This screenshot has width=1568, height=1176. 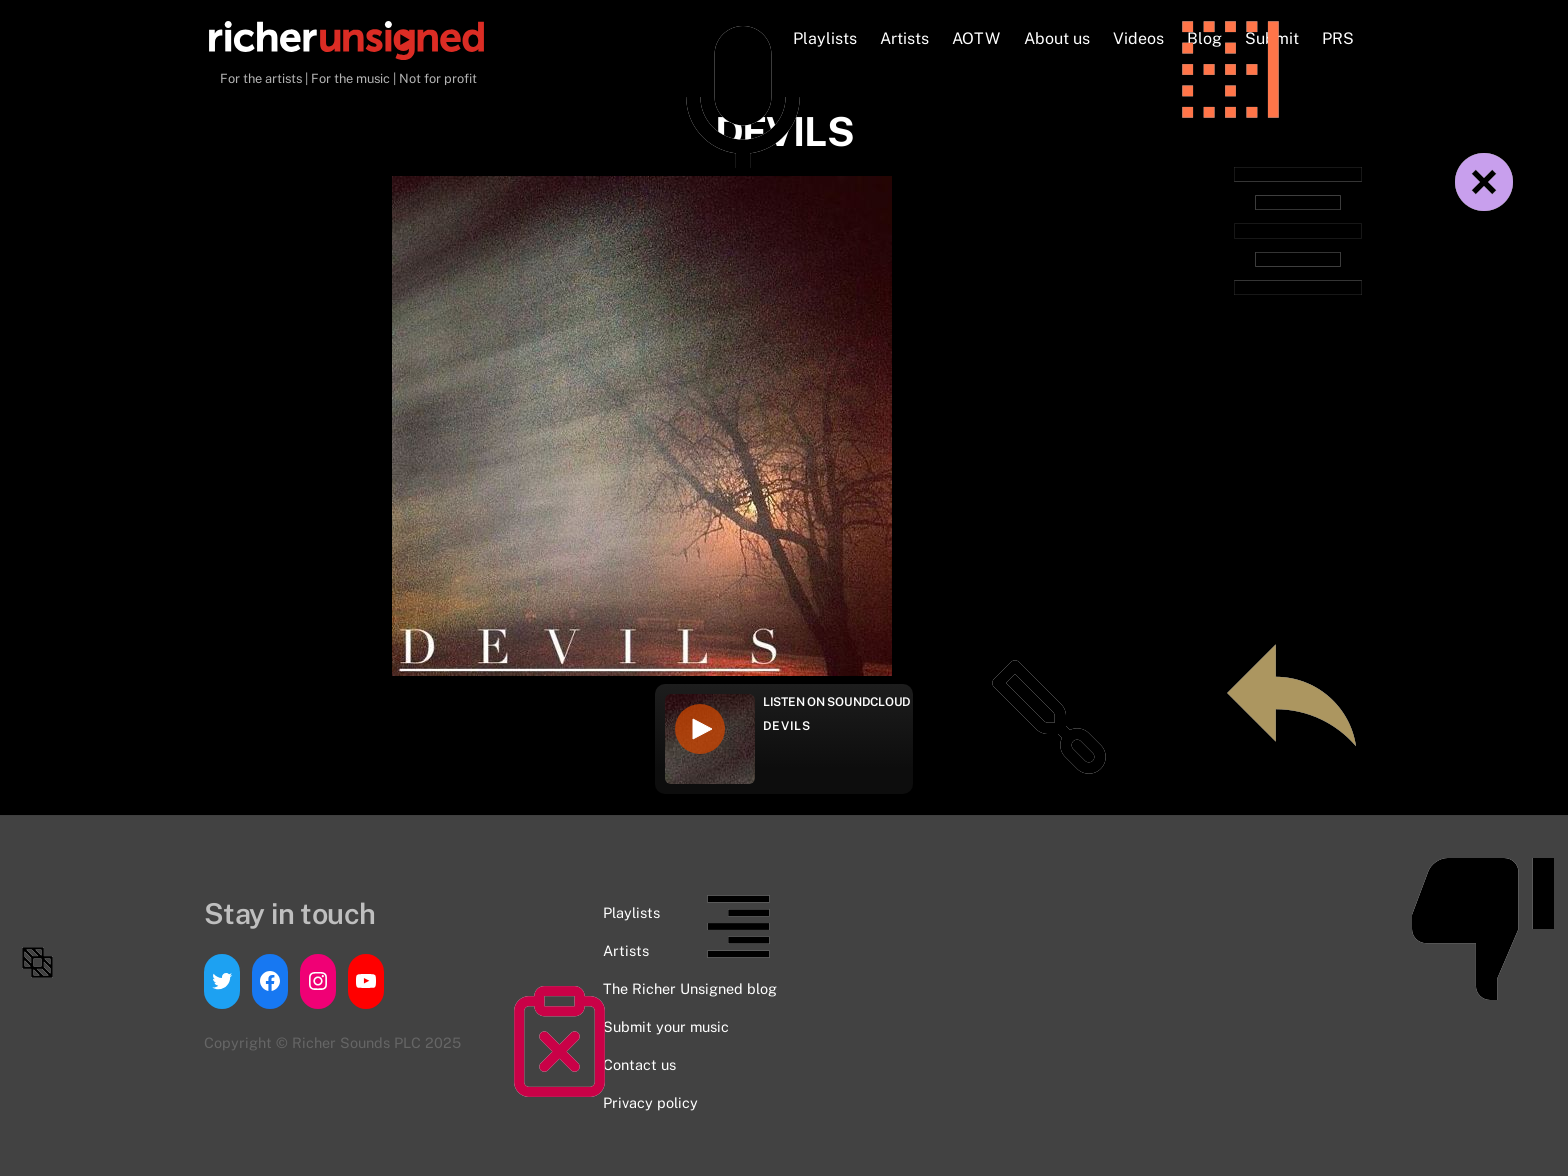 What do you see at coordinates (1483, 929) in the screenshot?
I see `dislike or downvote content` at bounding box center [1483, 929].